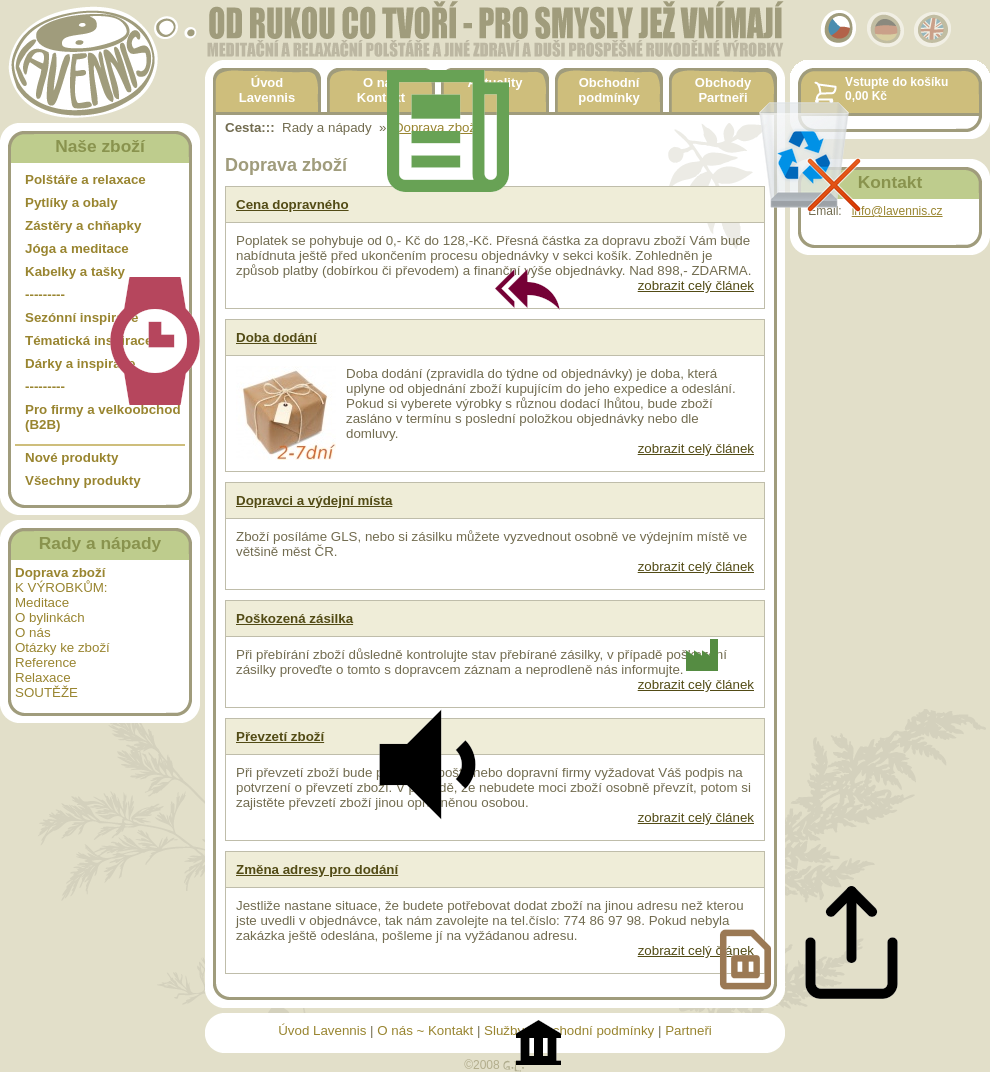  I want to click on reply to all recipients, so click(527, 288).